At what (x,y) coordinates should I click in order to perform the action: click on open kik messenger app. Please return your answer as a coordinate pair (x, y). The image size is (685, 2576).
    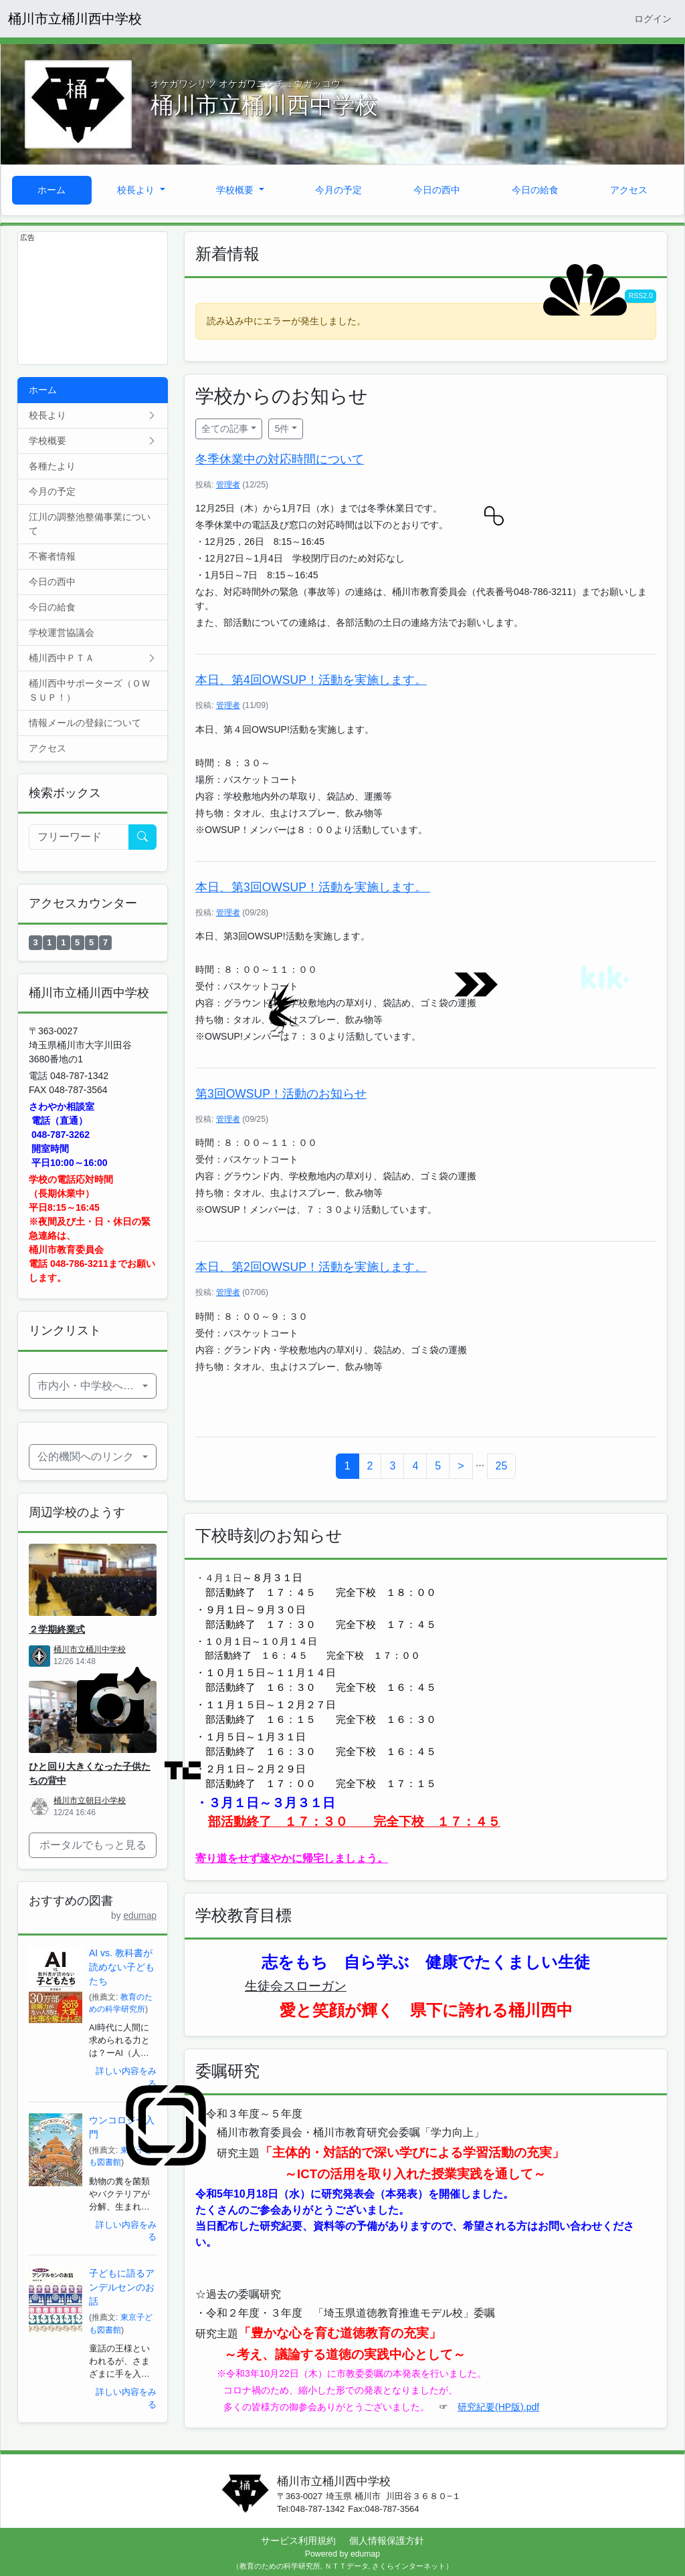
    Looking at the image, I should click on (605, 977).